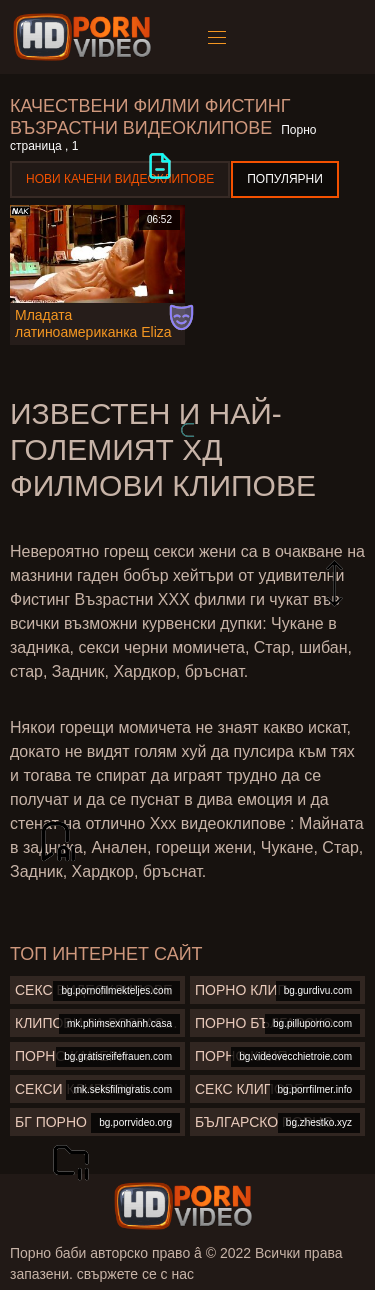 Image resolution: width=375 pixels, height=1290 pixels. What do you see at coordinates (188, 430) in the screenshot?
I see `indicates a proper subset relationship in mathematical notation` at bounding box center [188, 430].